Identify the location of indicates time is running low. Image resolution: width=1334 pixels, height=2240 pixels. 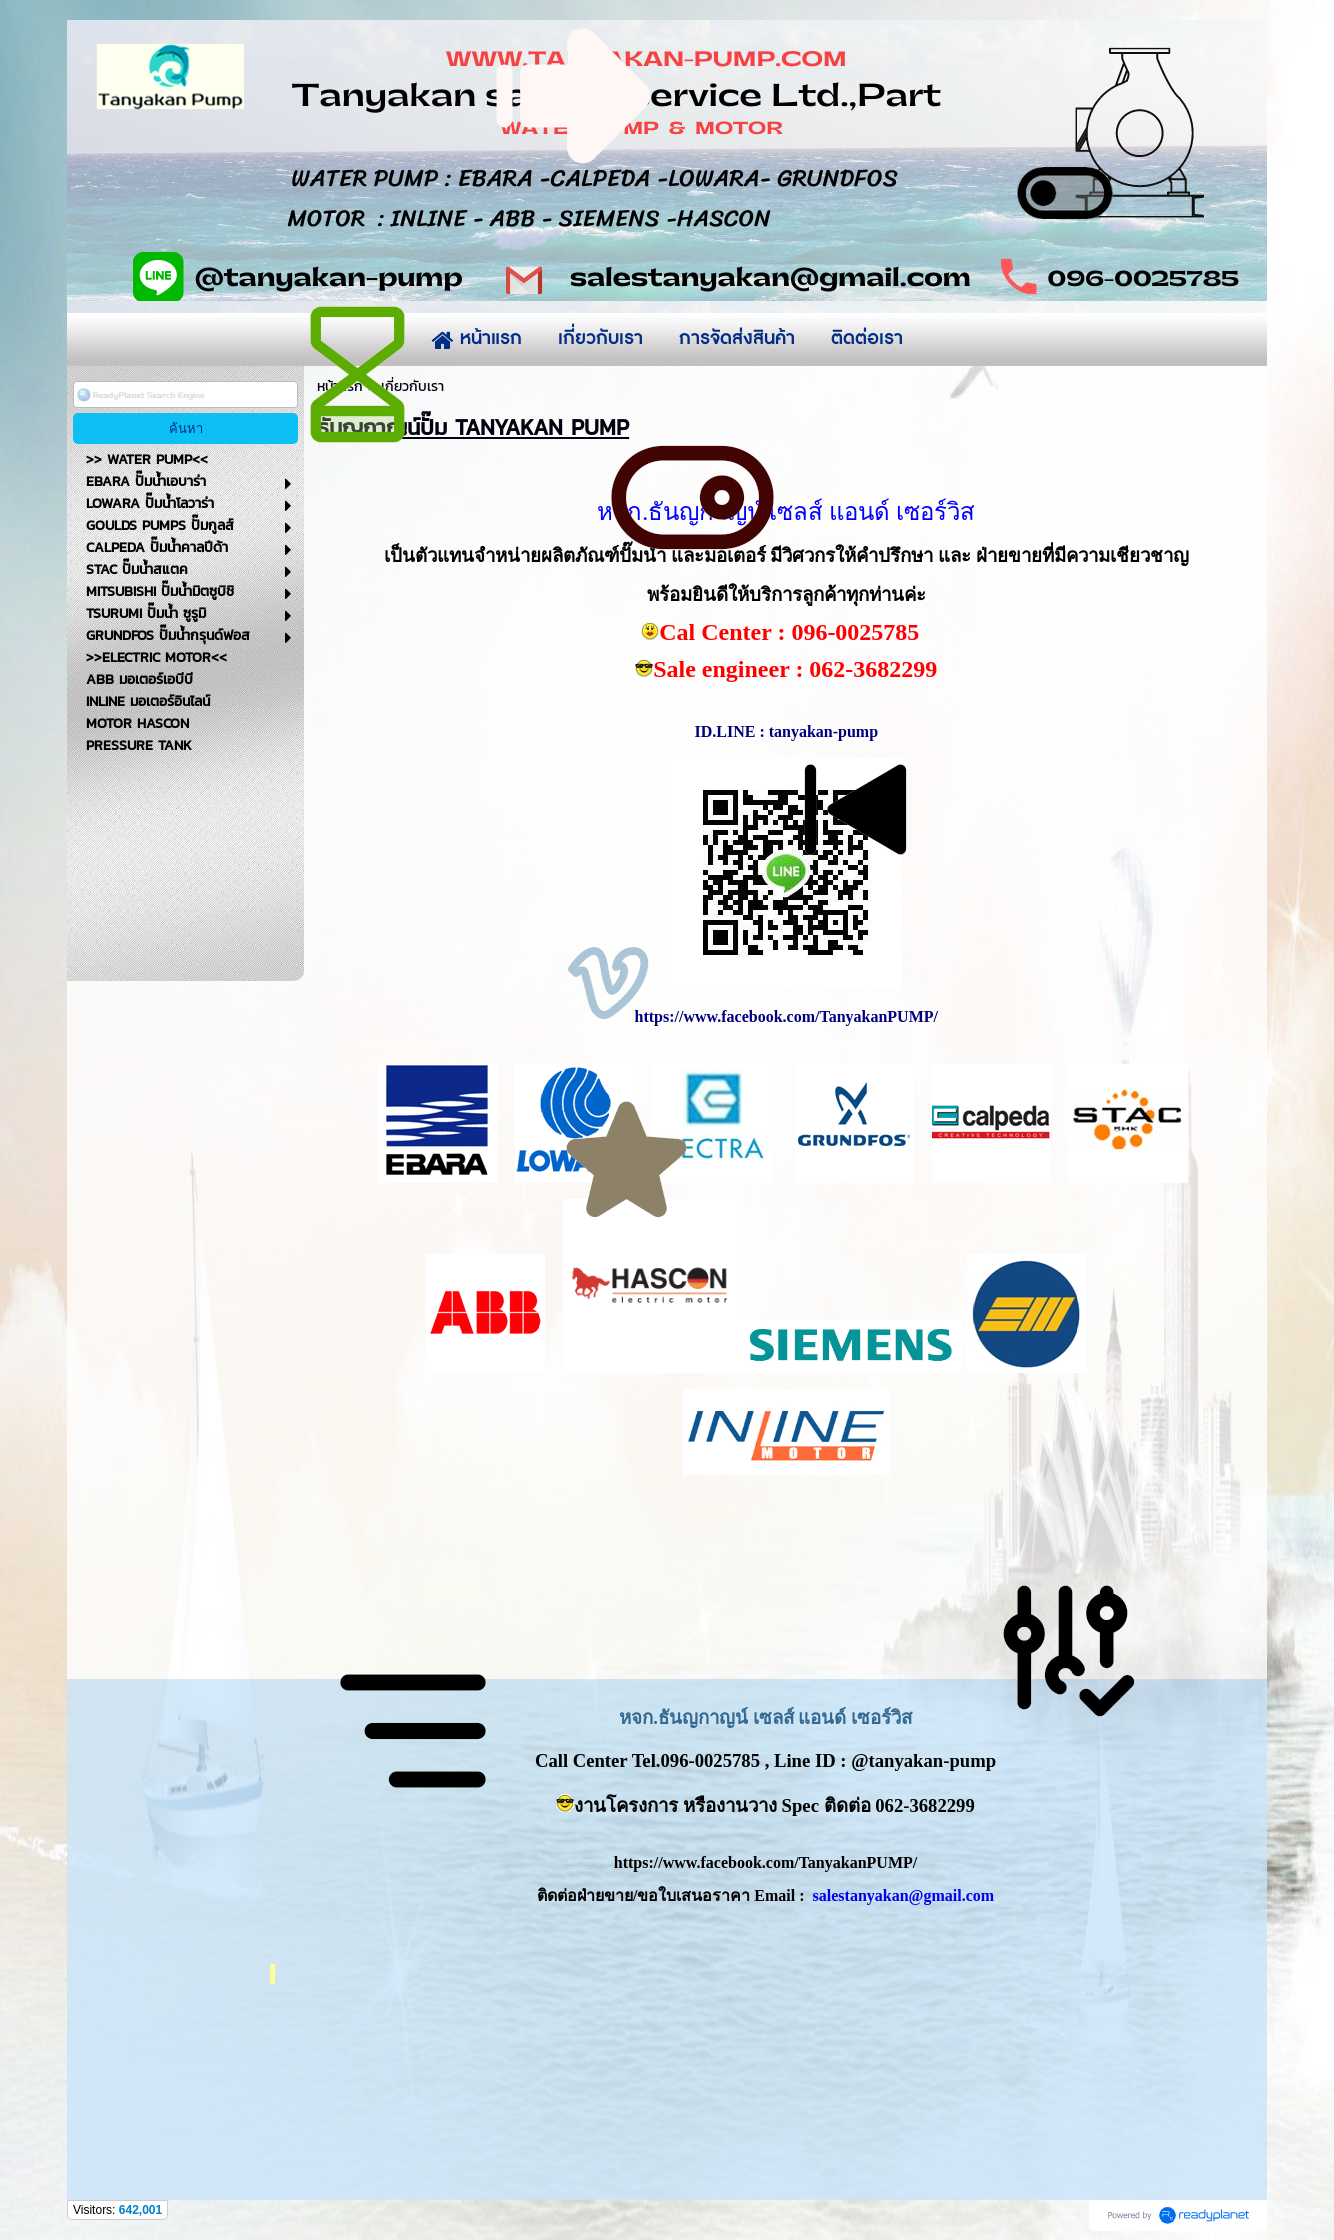
(357, 374).